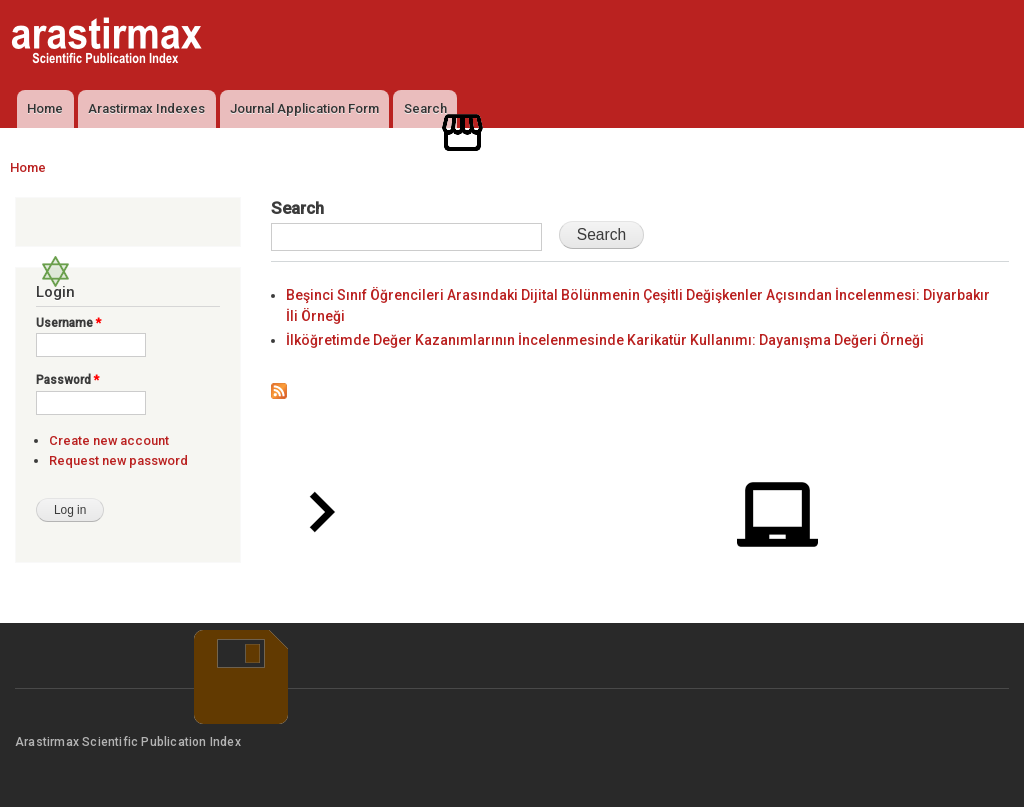 Image resolution: width=1024 pixels, height=807 pixels. Describe the element at coordinates (55, 271) in the screenshot. I see `indicates jewish or hebrew-related content` at that location.